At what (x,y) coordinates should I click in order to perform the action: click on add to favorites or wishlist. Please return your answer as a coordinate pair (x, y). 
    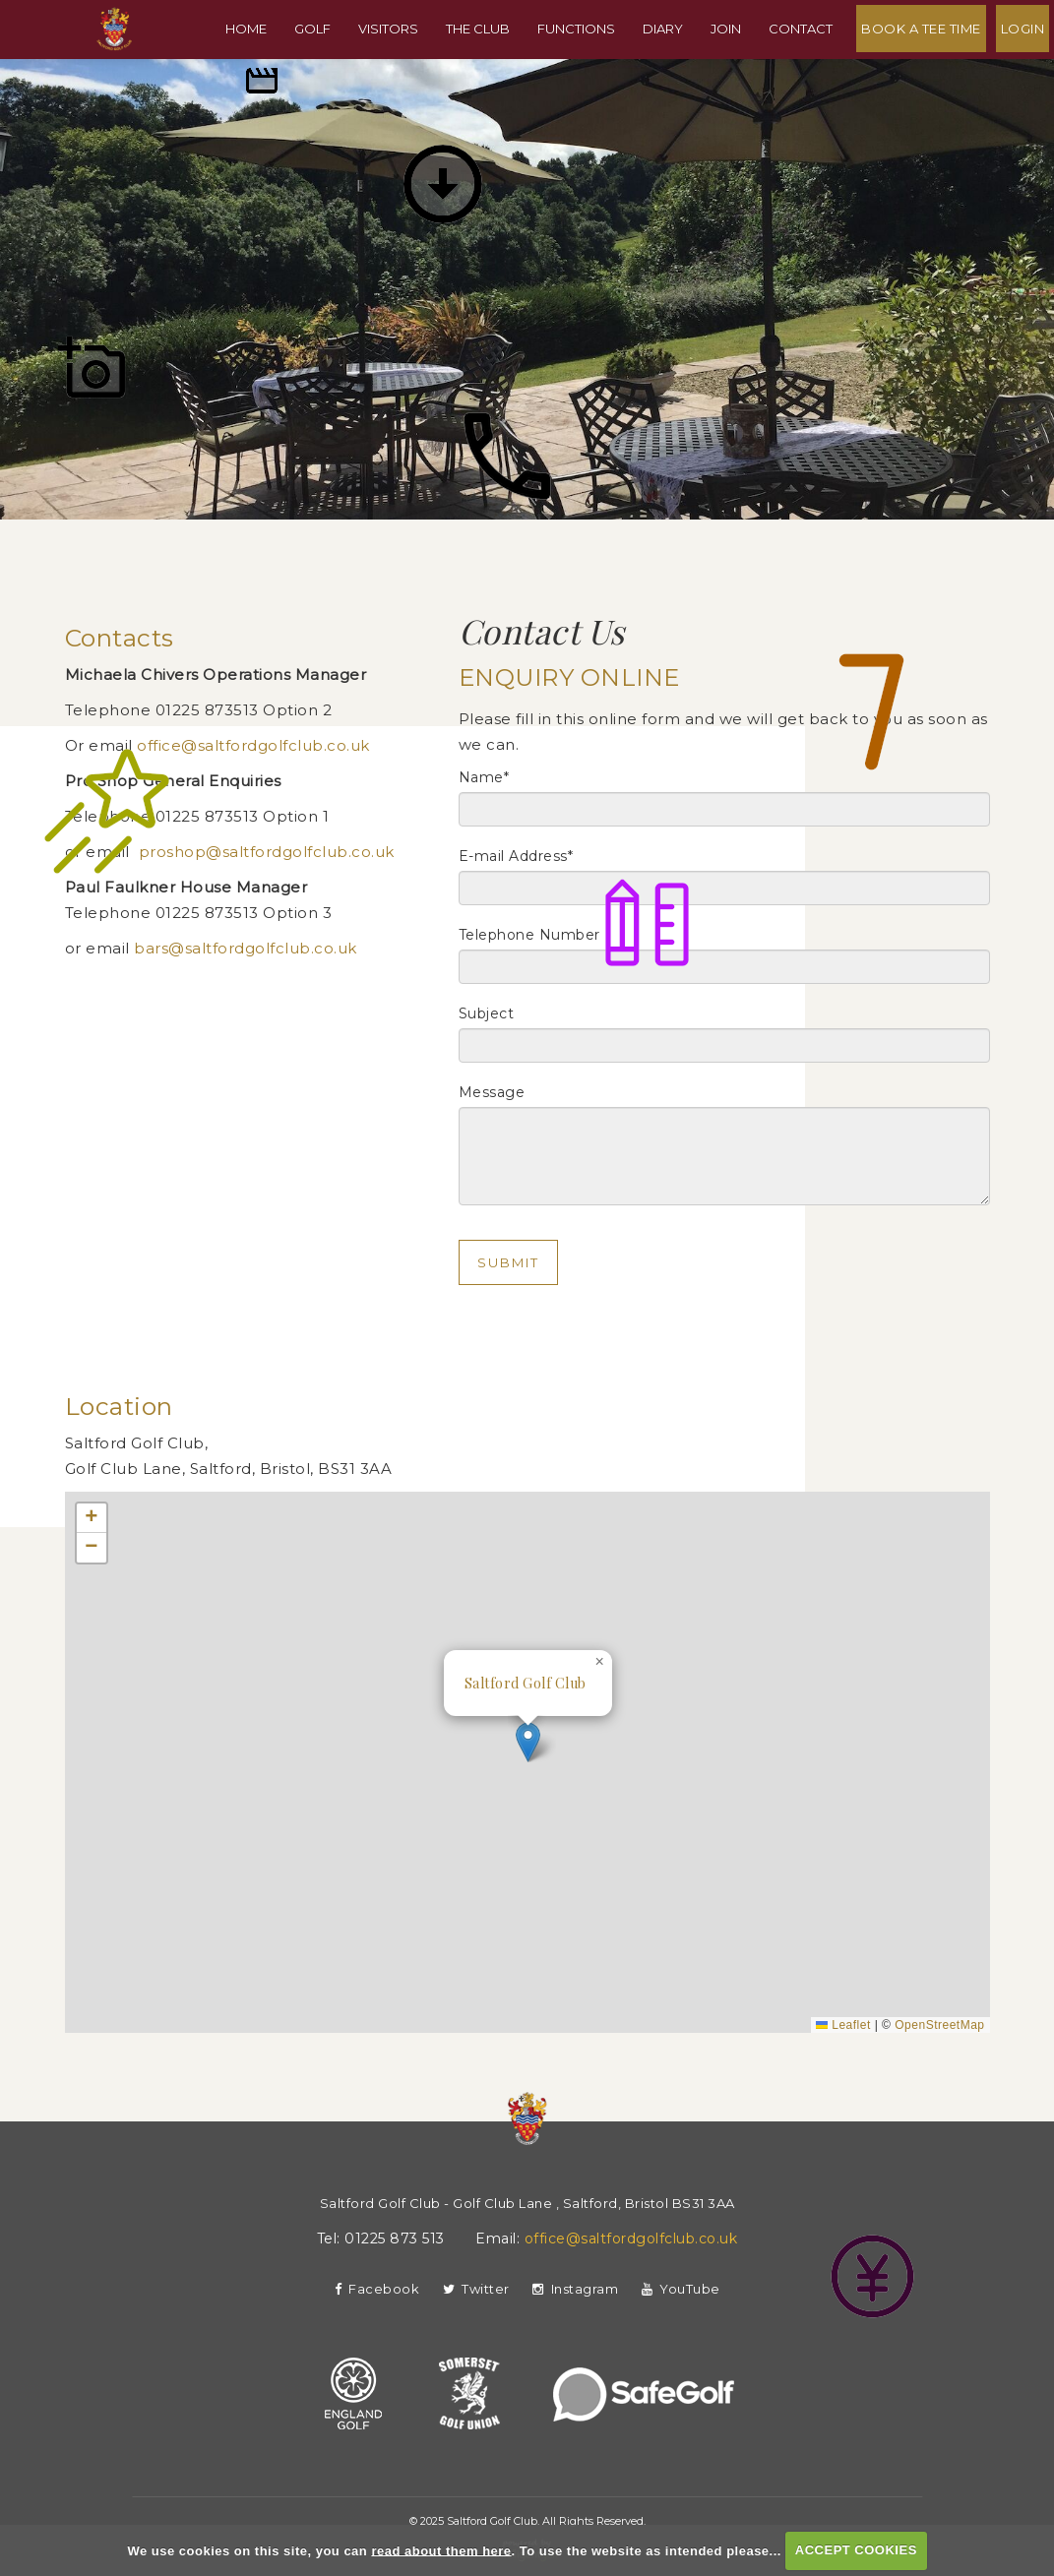
    Looking at the image, I should click on (106, 811).